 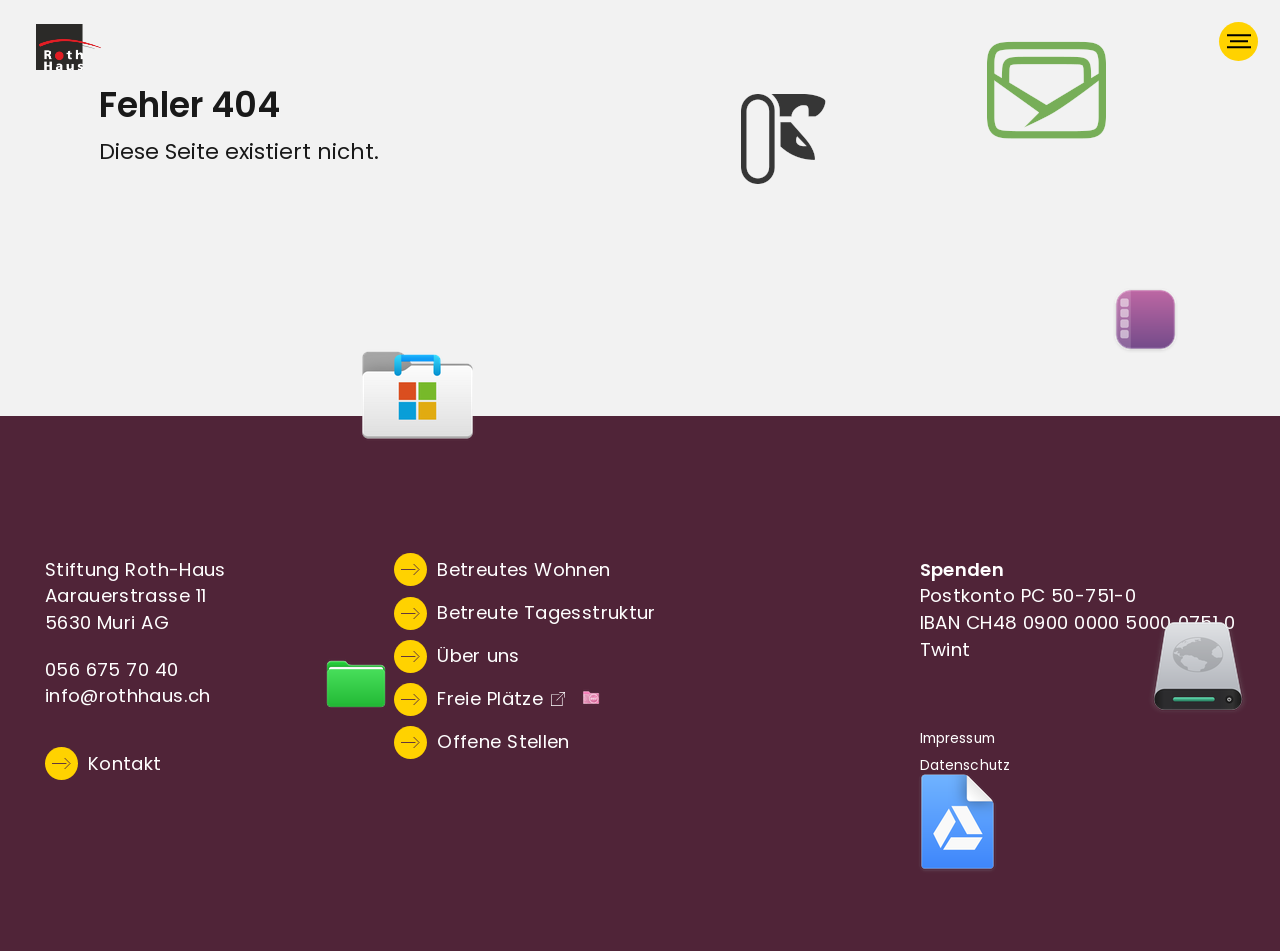 I want to click on open folder to view contents, so click(x=356, y=684).